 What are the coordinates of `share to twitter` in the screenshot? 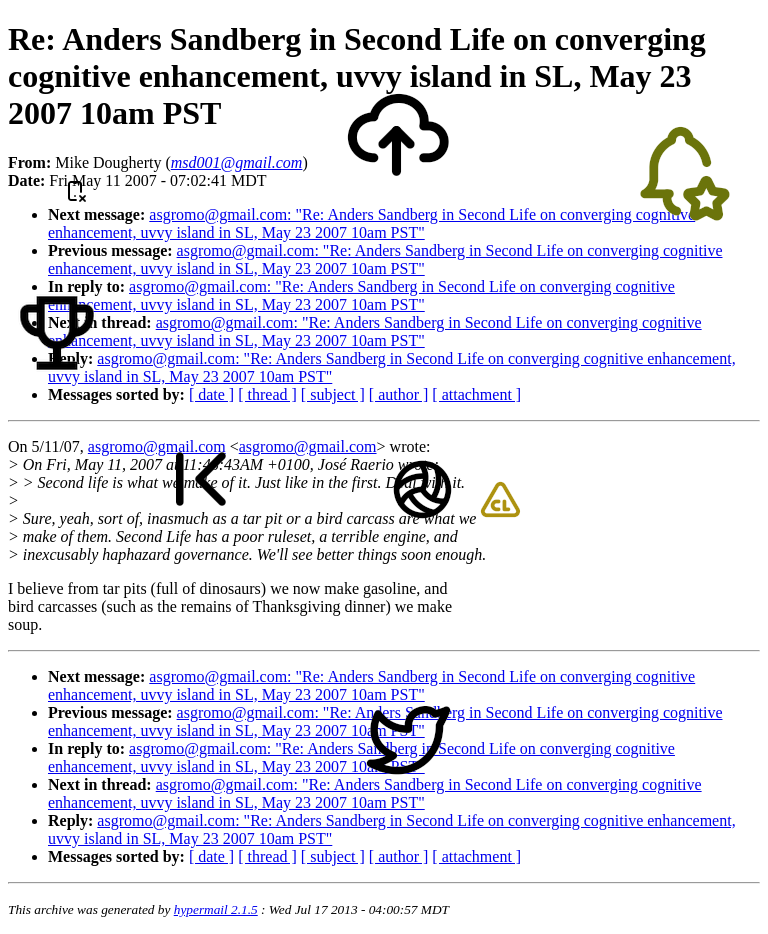 It's located at (408, 740).